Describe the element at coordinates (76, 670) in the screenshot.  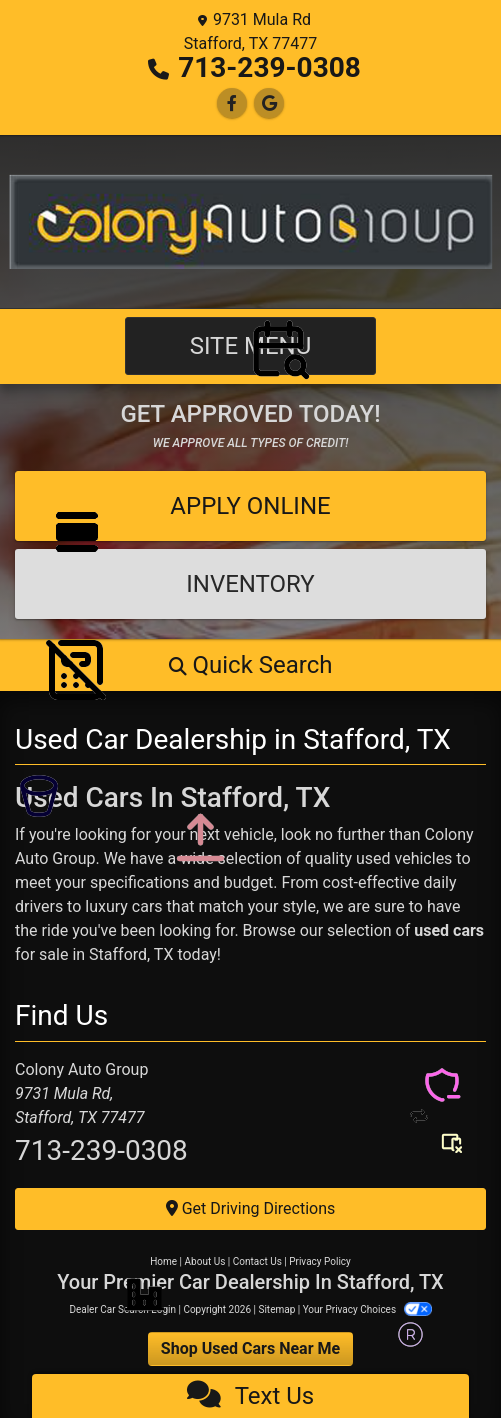
I see `calculator function disabled` at that location.